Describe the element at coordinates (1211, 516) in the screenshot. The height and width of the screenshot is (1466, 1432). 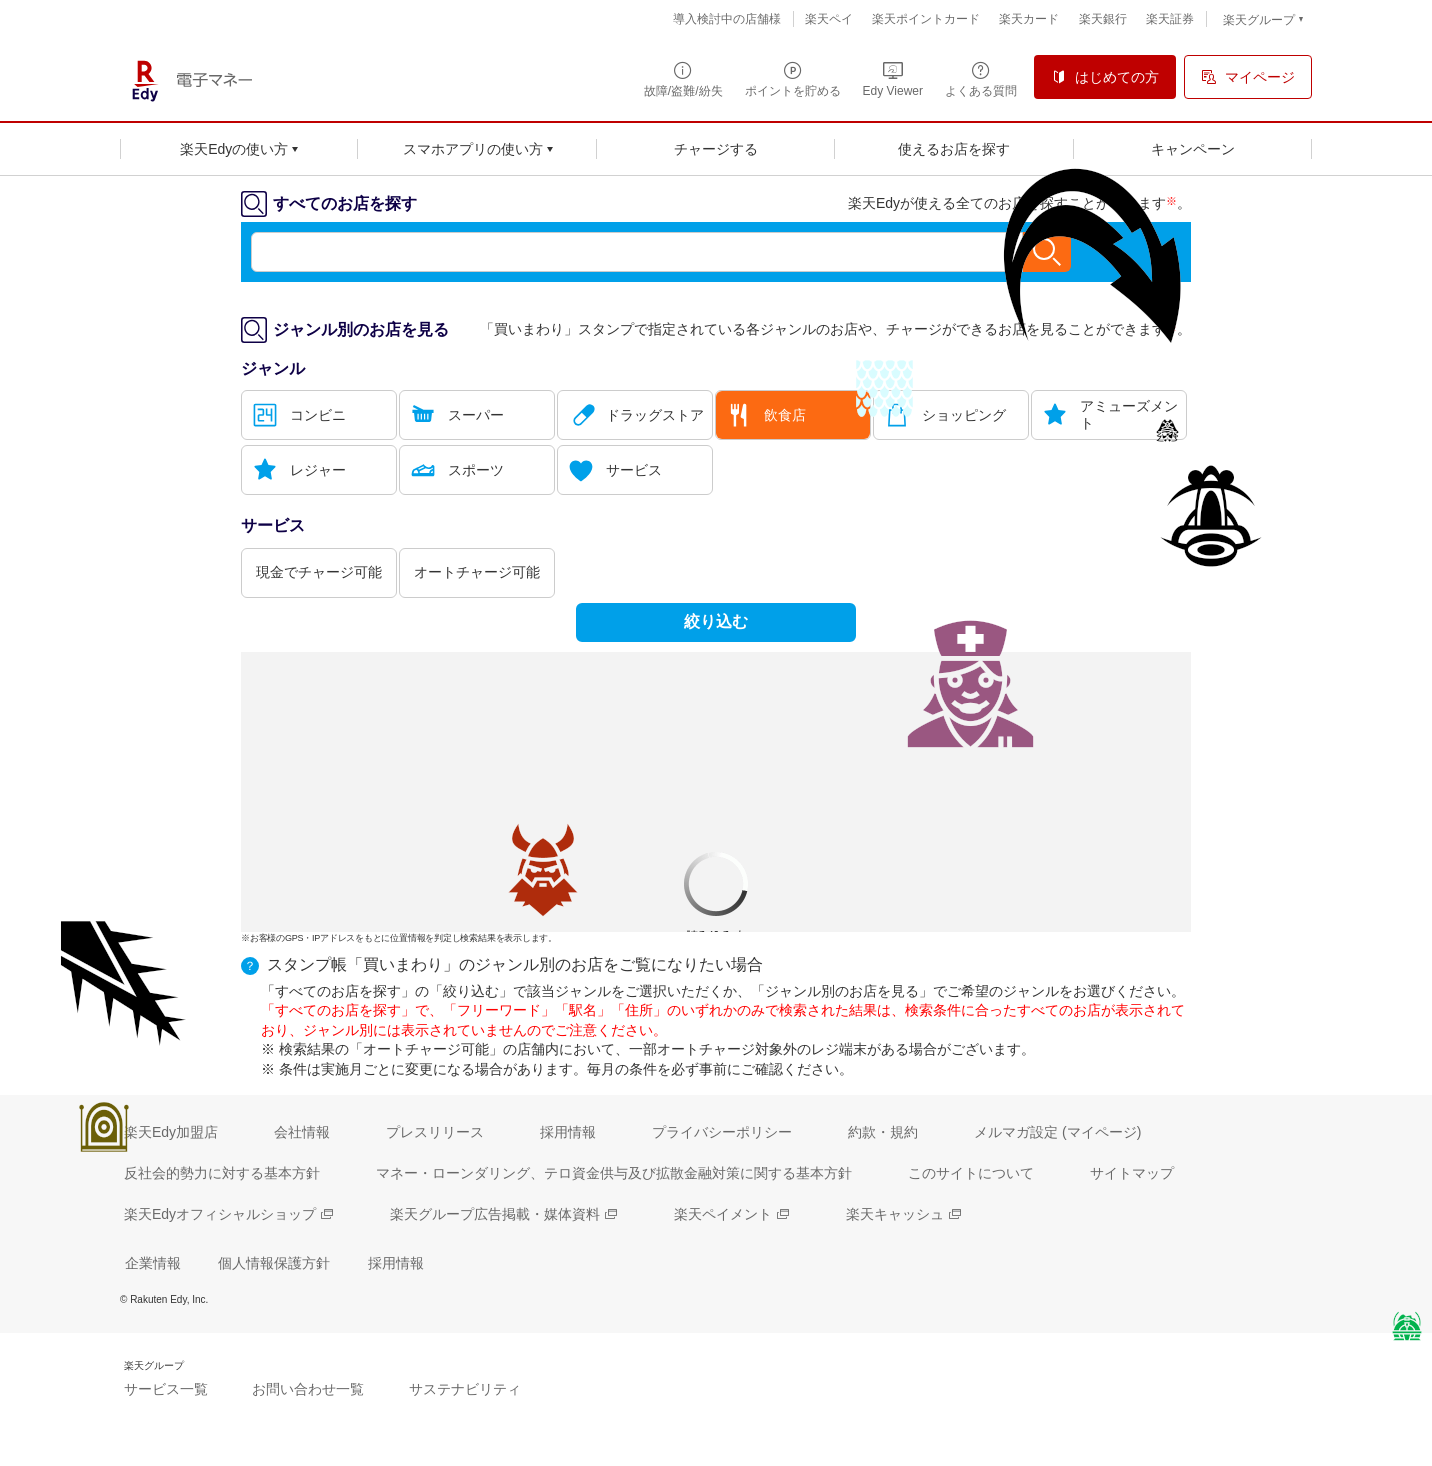
I see `alien invasion or UFO event in game` at that location.